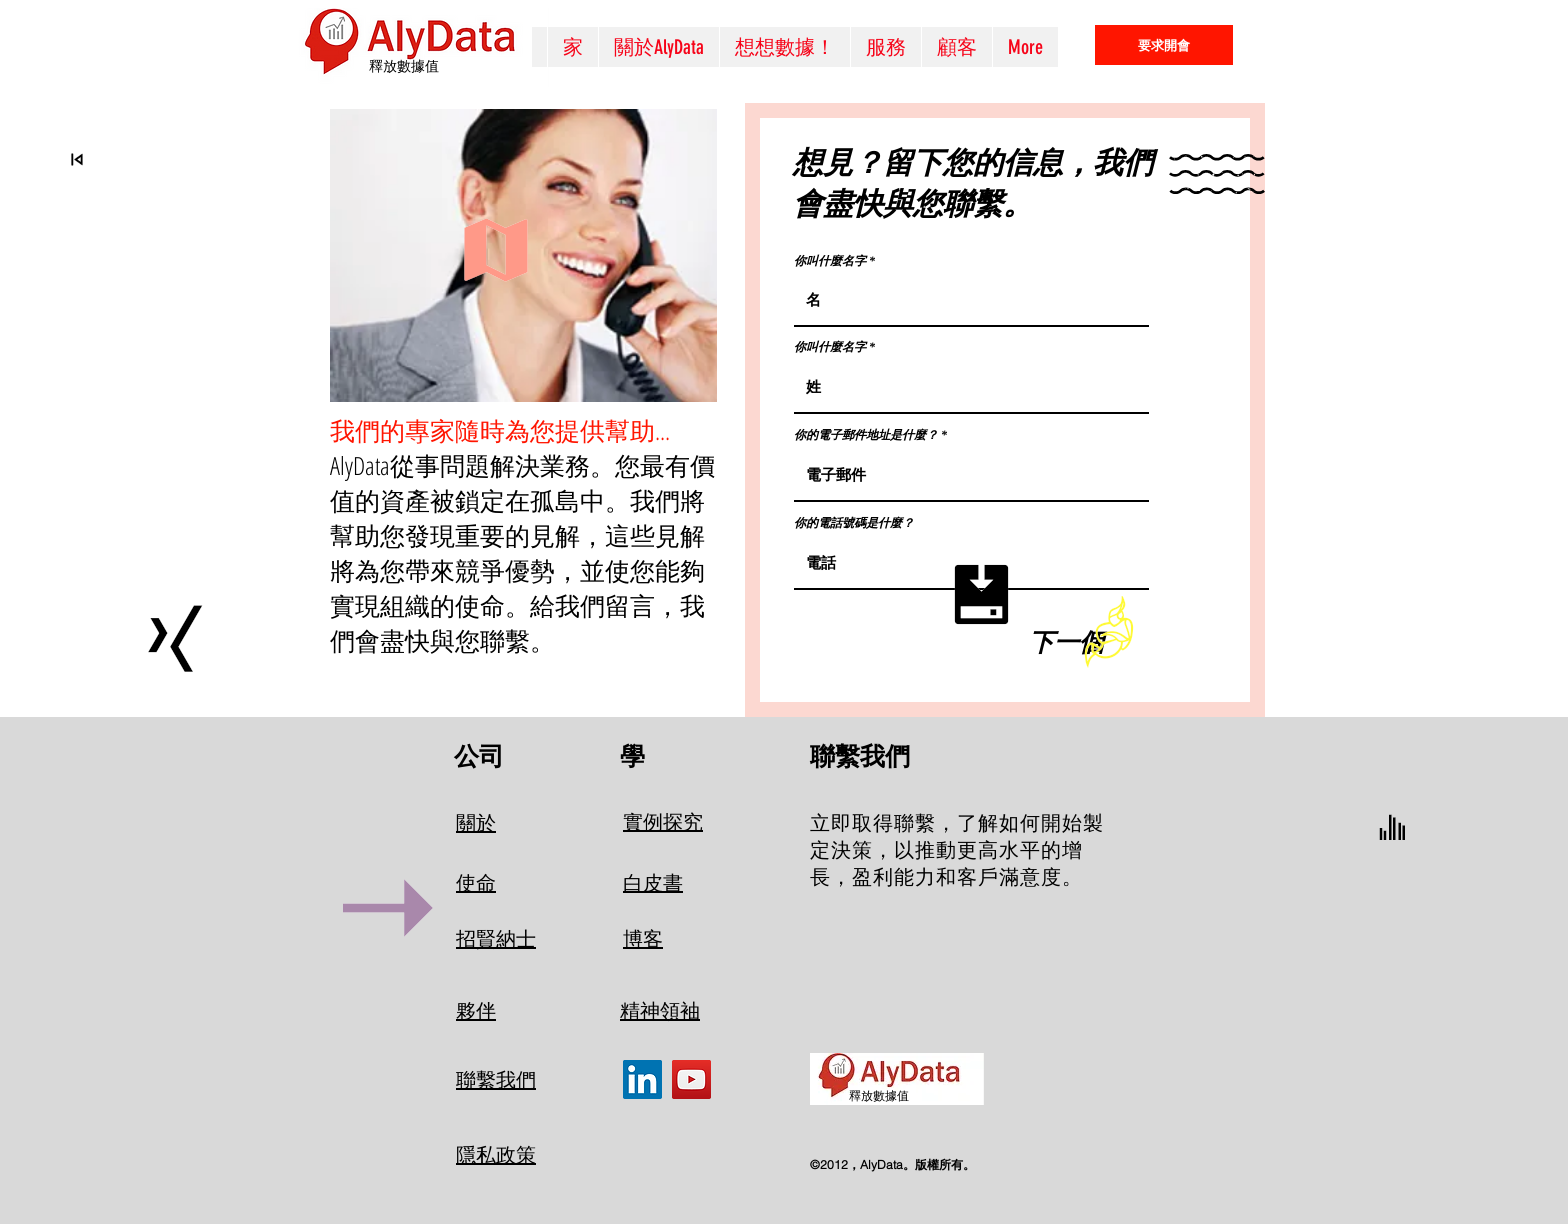 Image resolution: width=1568 pixels, height=1224 pixels. What do you see at coordinates (981, 594) in the screenshot?
I see `install an app or software` at bounding box center [981, 594].